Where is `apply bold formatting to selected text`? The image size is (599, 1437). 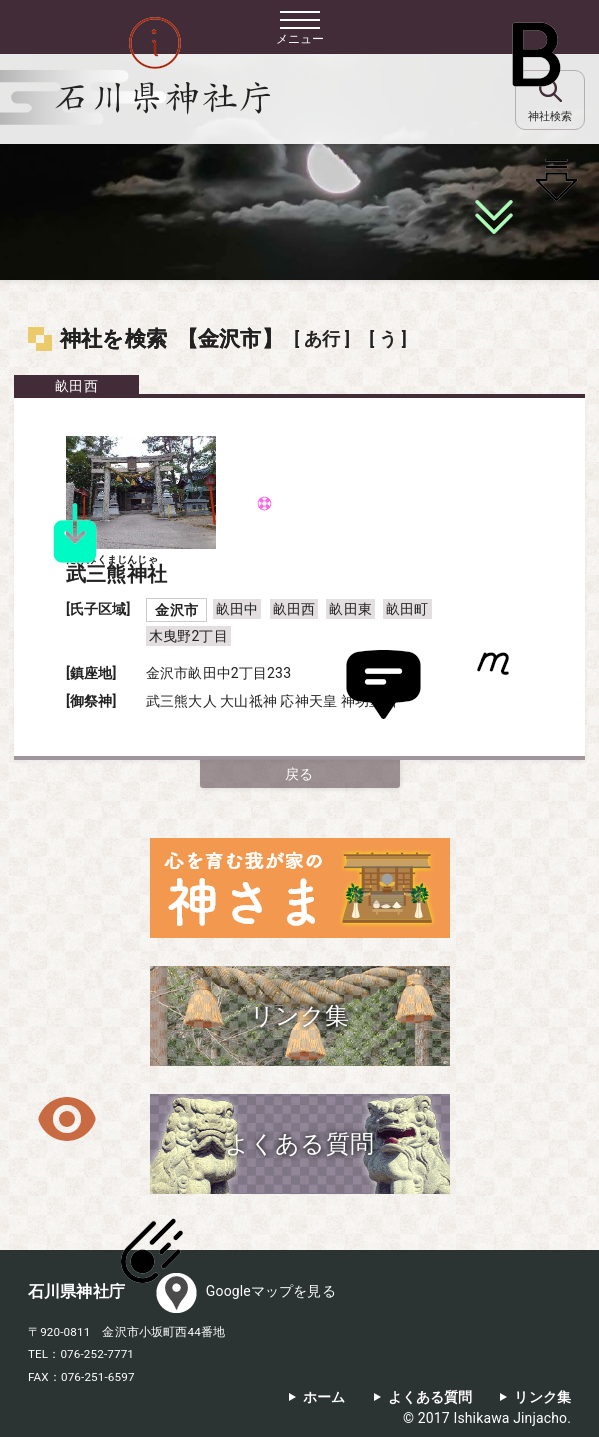
apply bold formatting to selected text is located at coordinates (536, 54).